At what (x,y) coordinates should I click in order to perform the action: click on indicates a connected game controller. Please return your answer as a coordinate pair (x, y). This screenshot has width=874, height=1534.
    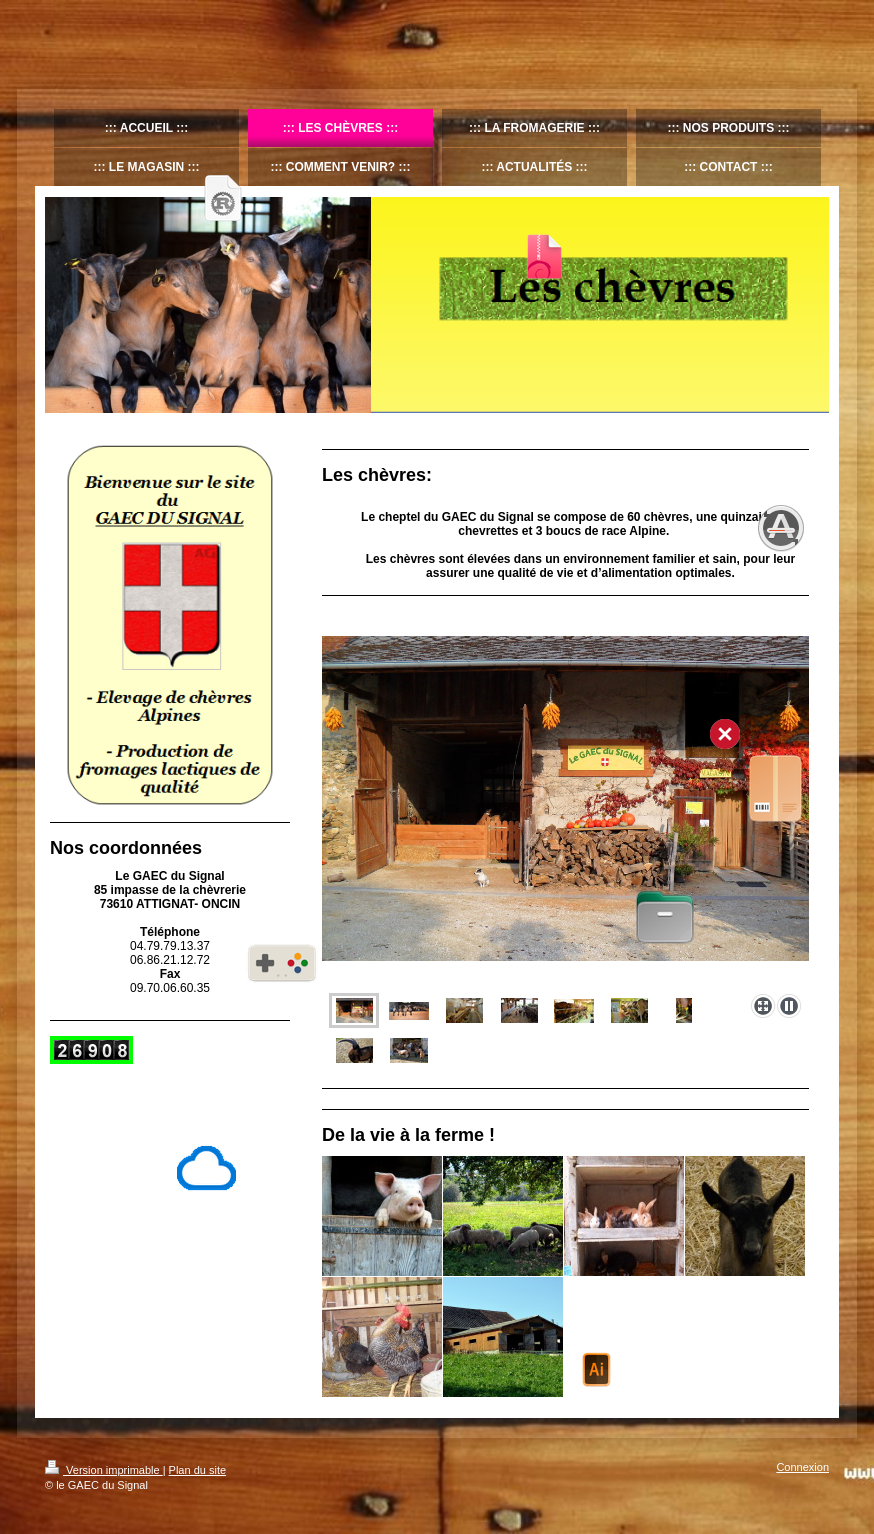
    Looking at the image, I should click on (282, 963).